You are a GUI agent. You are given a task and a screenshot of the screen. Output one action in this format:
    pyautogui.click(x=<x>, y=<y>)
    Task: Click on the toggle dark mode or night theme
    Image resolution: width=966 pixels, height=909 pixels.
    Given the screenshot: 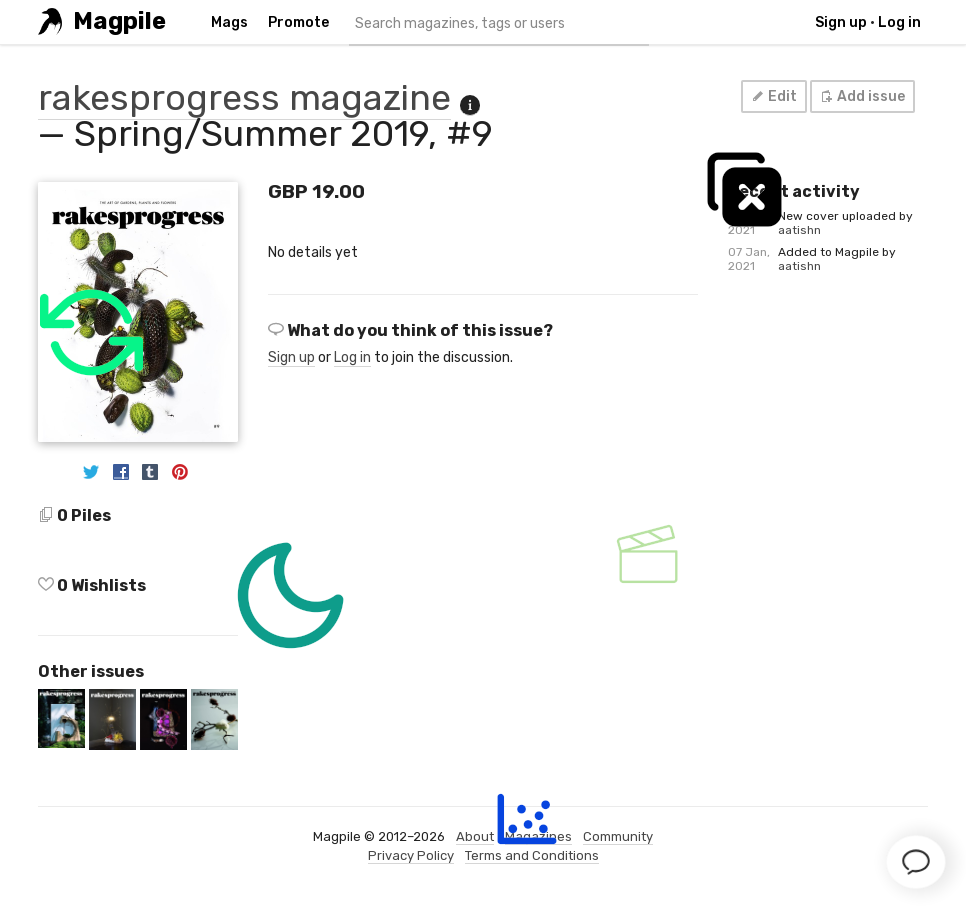 What is the action you would take?
    pyautogui.click(x=290, y=595)
    